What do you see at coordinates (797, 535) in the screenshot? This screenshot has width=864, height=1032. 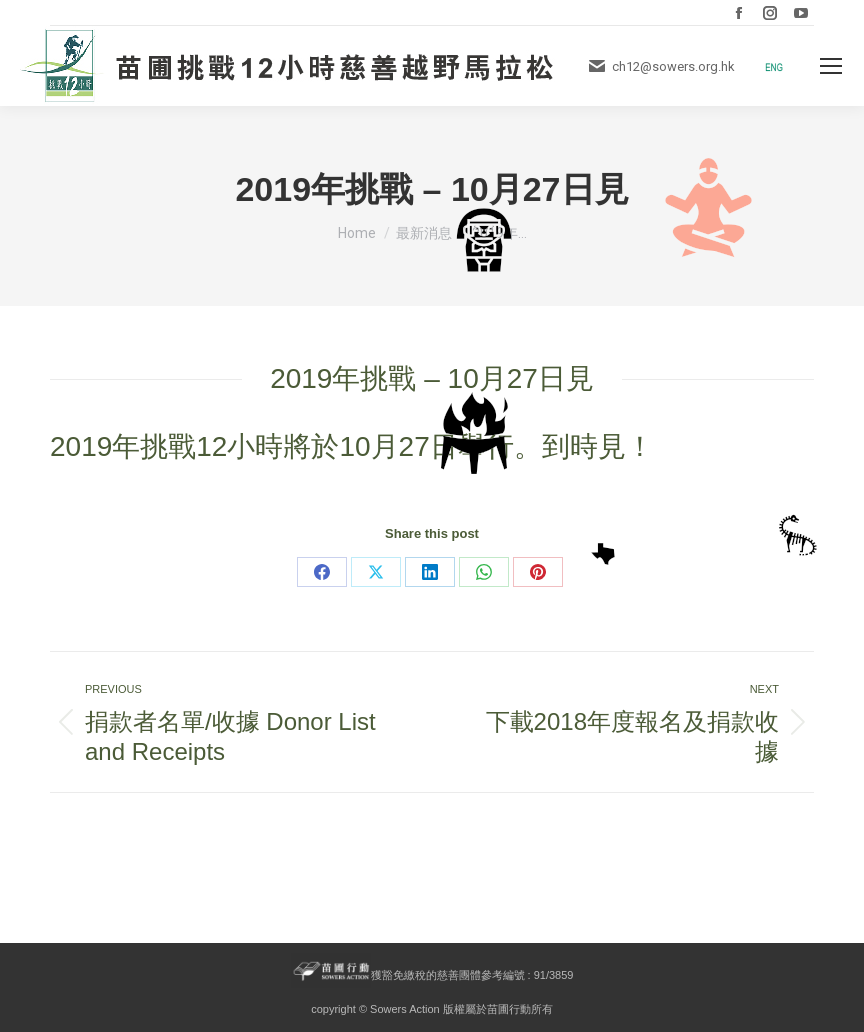 I see `view dinosaur exhibit or paleontology section` at bounding box center [797, 535].